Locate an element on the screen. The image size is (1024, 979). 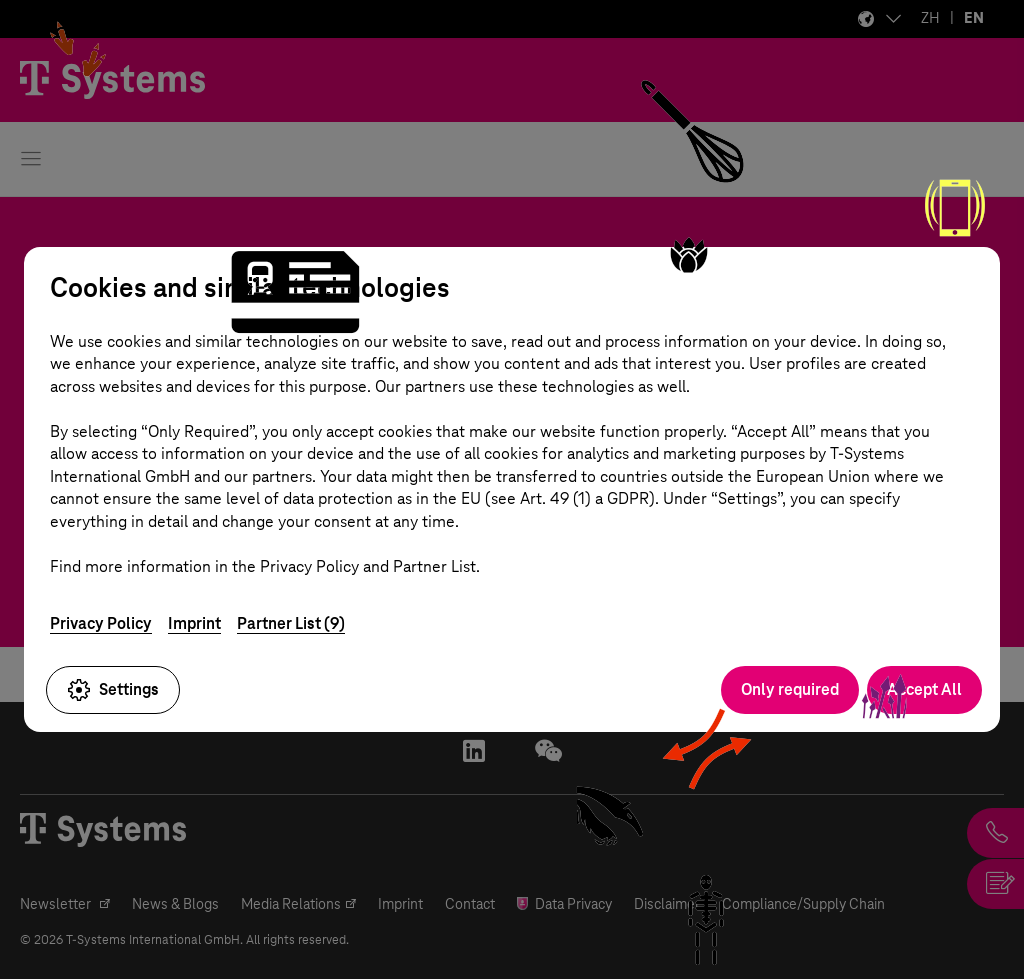
select spear weapon type is located at coordinates (884, 696).